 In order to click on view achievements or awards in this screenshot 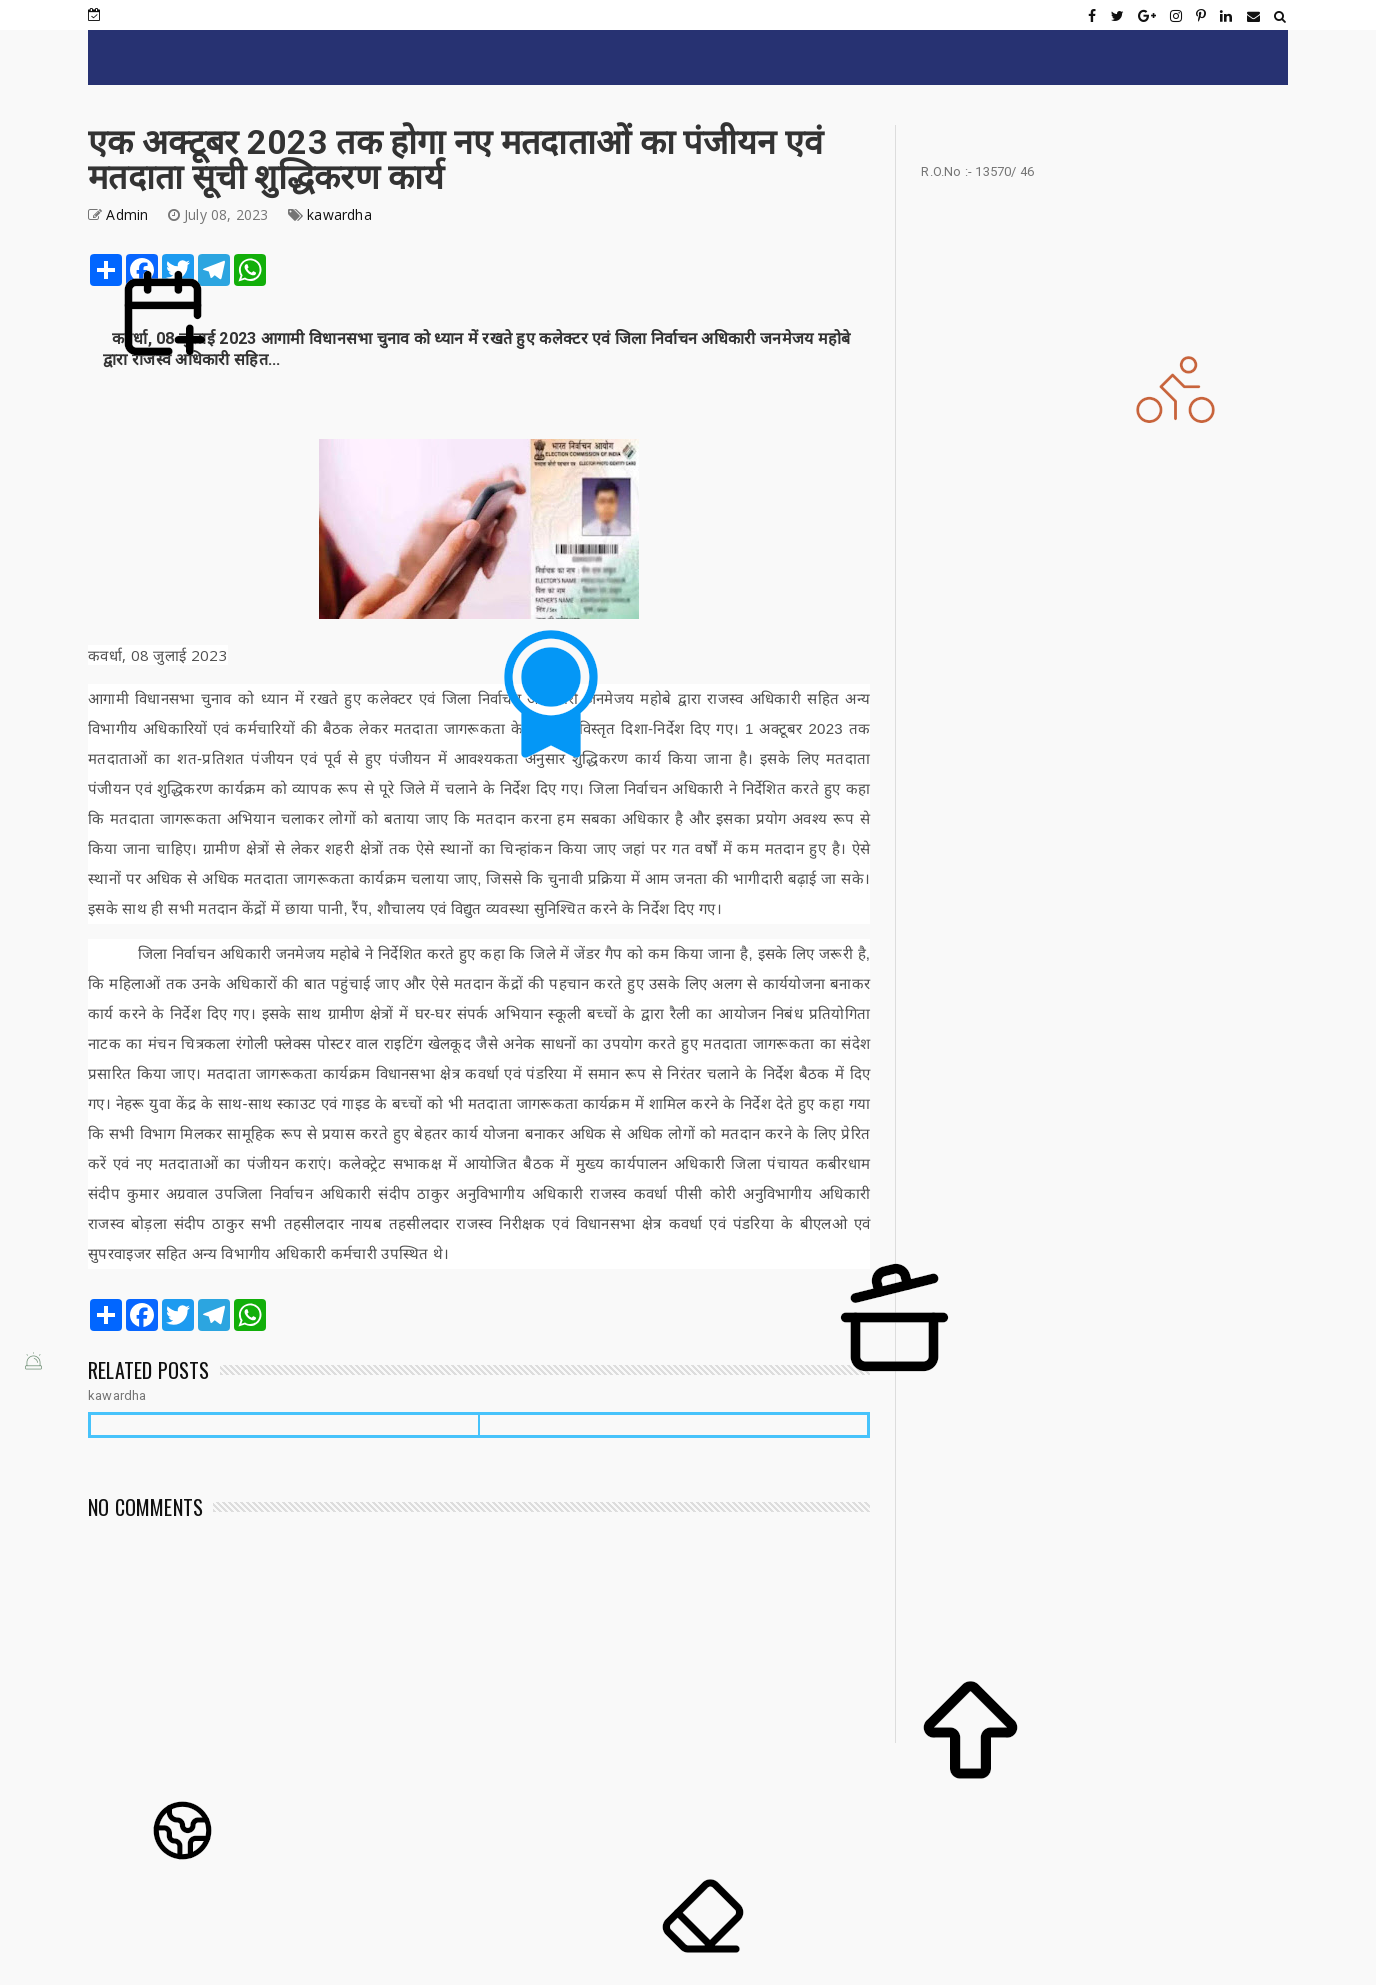, I will do `click(551, 694)`.